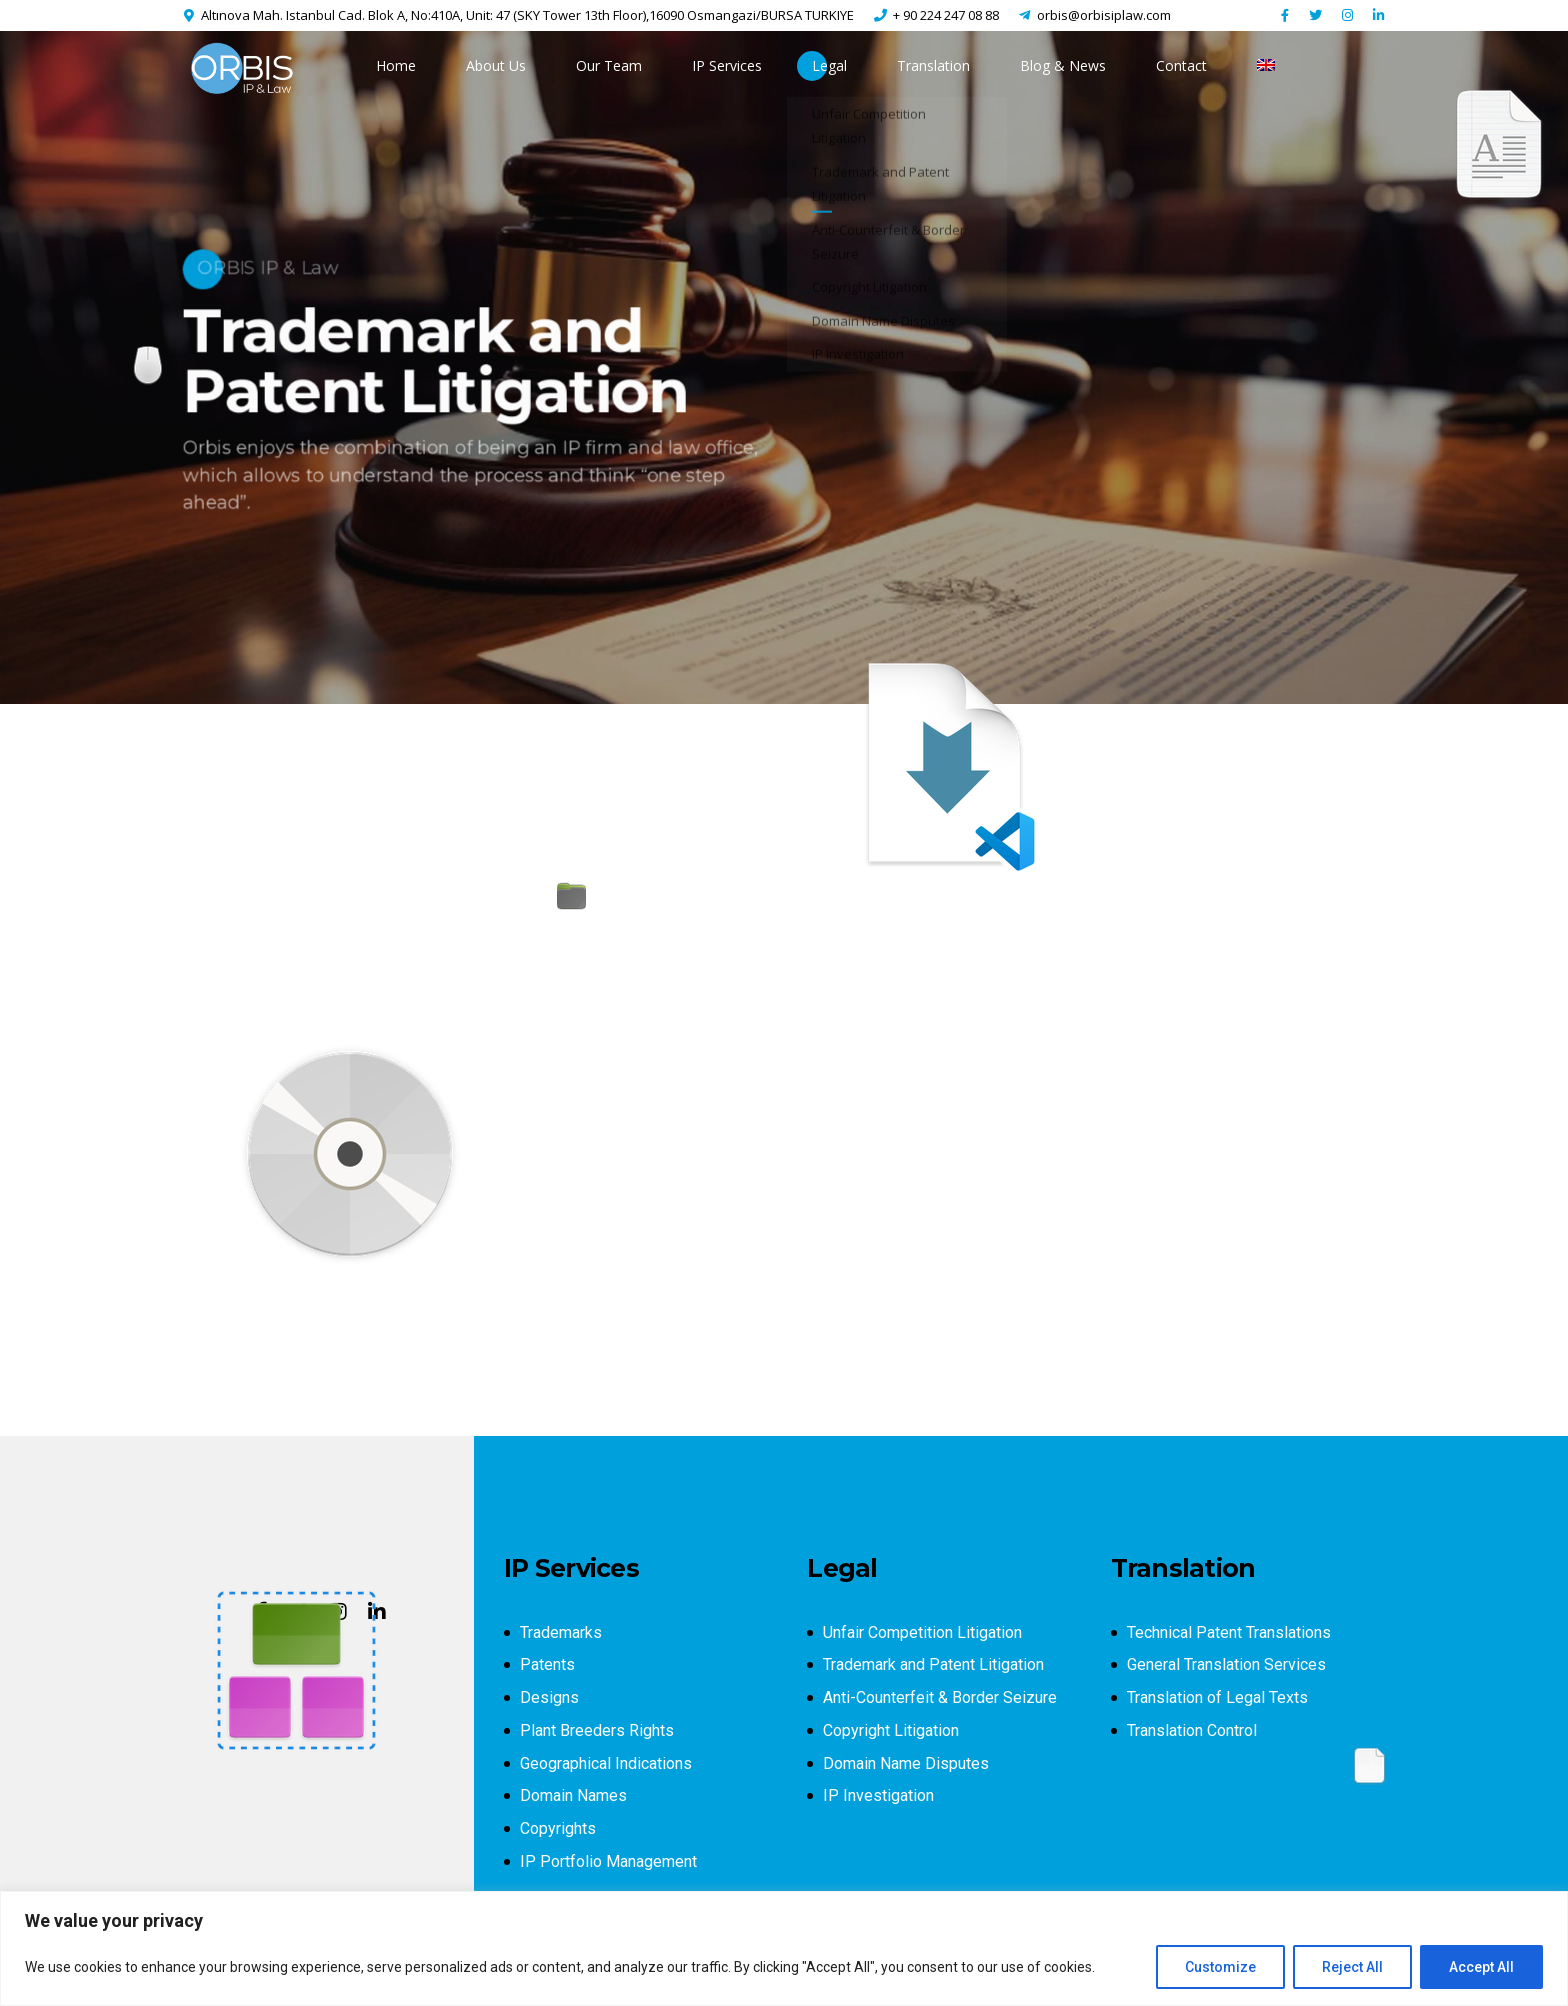 Image resolution: width=1568 pixels, height=2006 pixels. I want to click on select all items in the current view, so click(296, 1670).